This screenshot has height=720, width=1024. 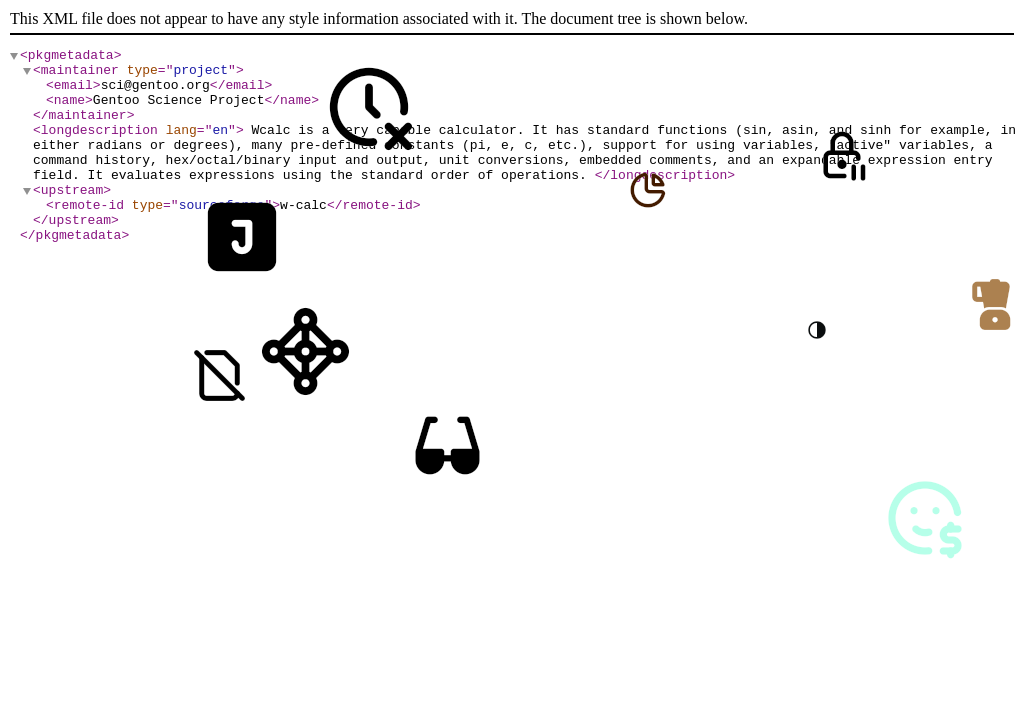 I want to click on adjust display contrast settings, so click(x=817, y=330).